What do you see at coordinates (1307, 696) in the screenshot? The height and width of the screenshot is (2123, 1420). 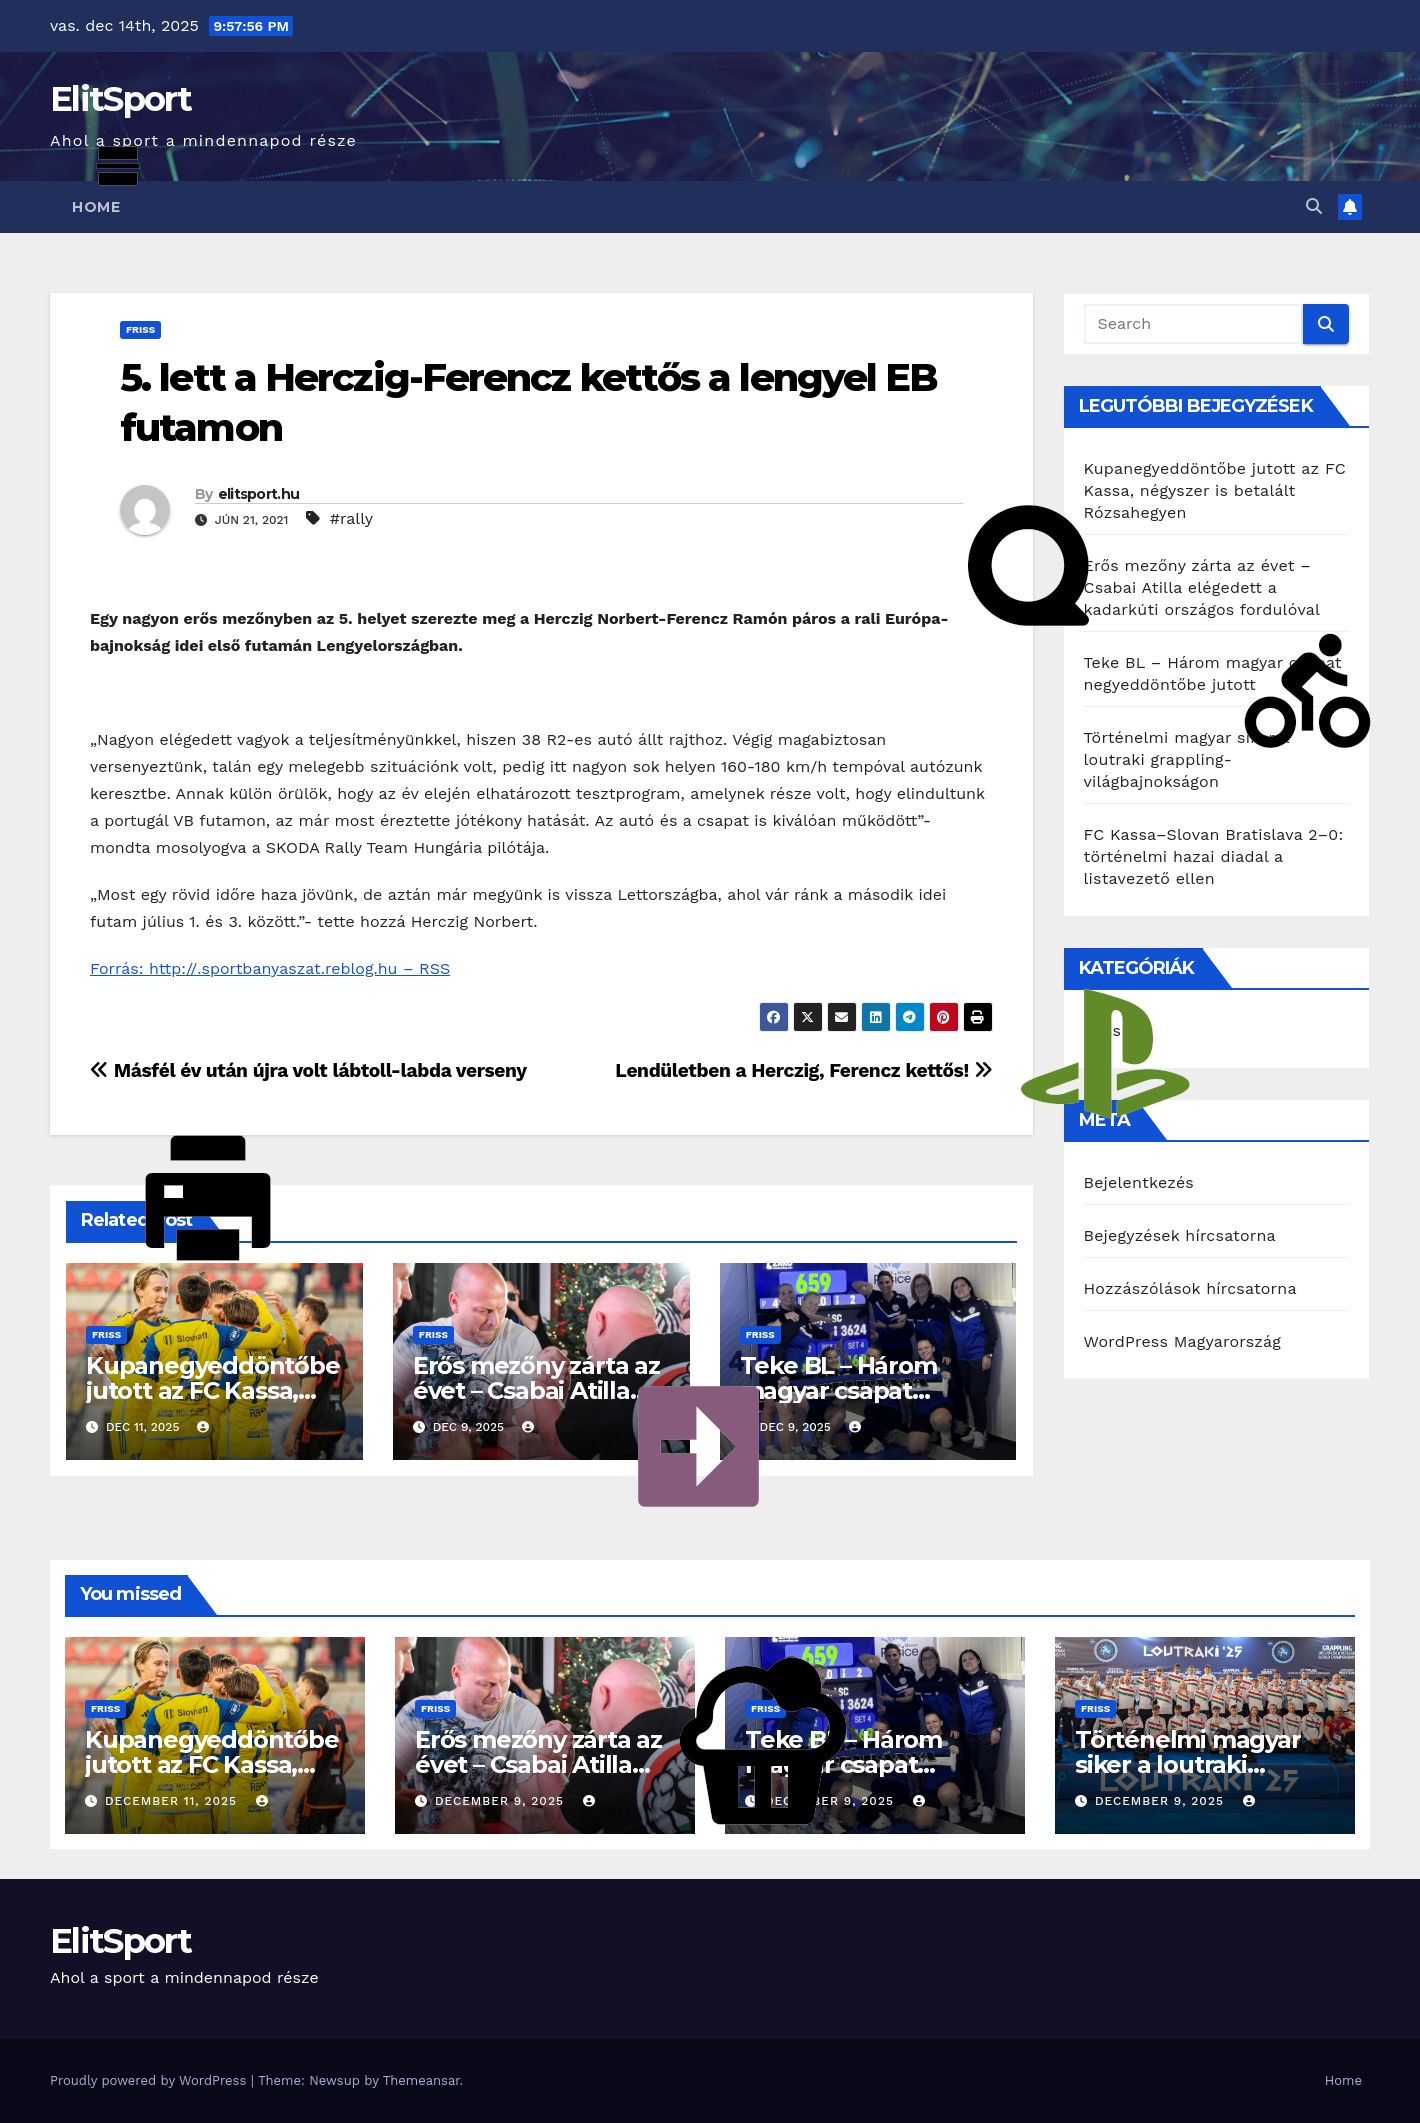 I see `access cycling or bike route directions` at bounding box center [1307, 696].